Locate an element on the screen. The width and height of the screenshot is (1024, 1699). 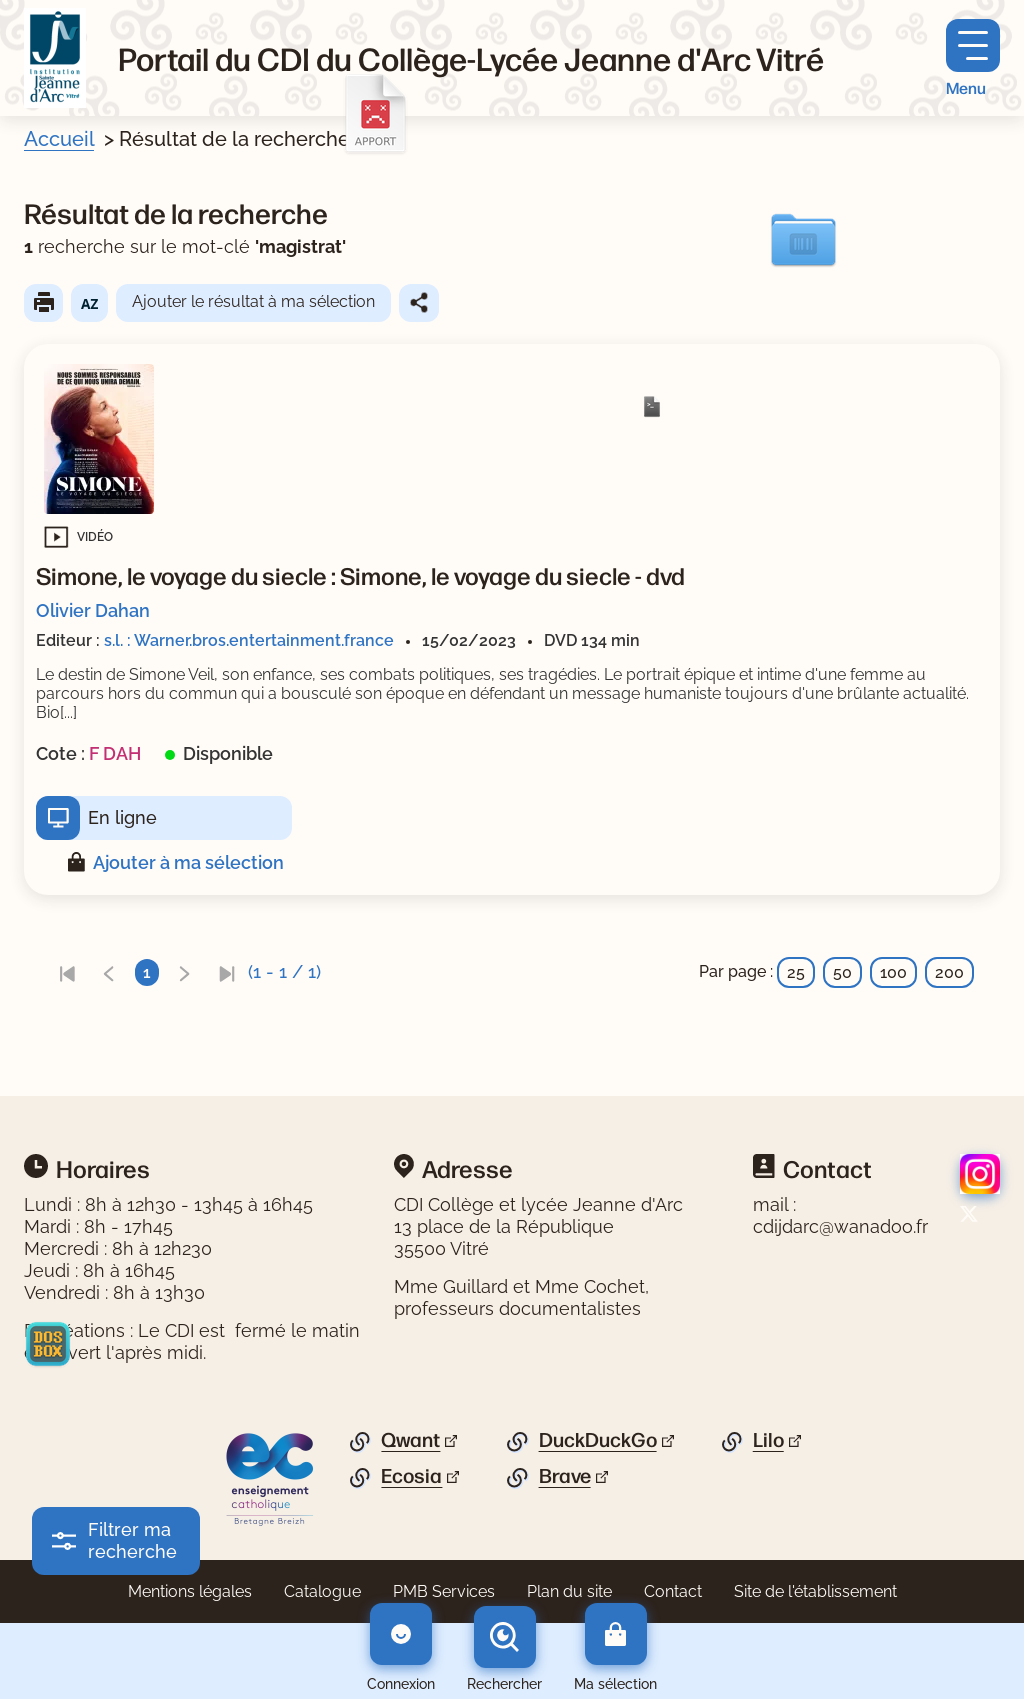
apport crash report file is located at coordinates (375, 114).